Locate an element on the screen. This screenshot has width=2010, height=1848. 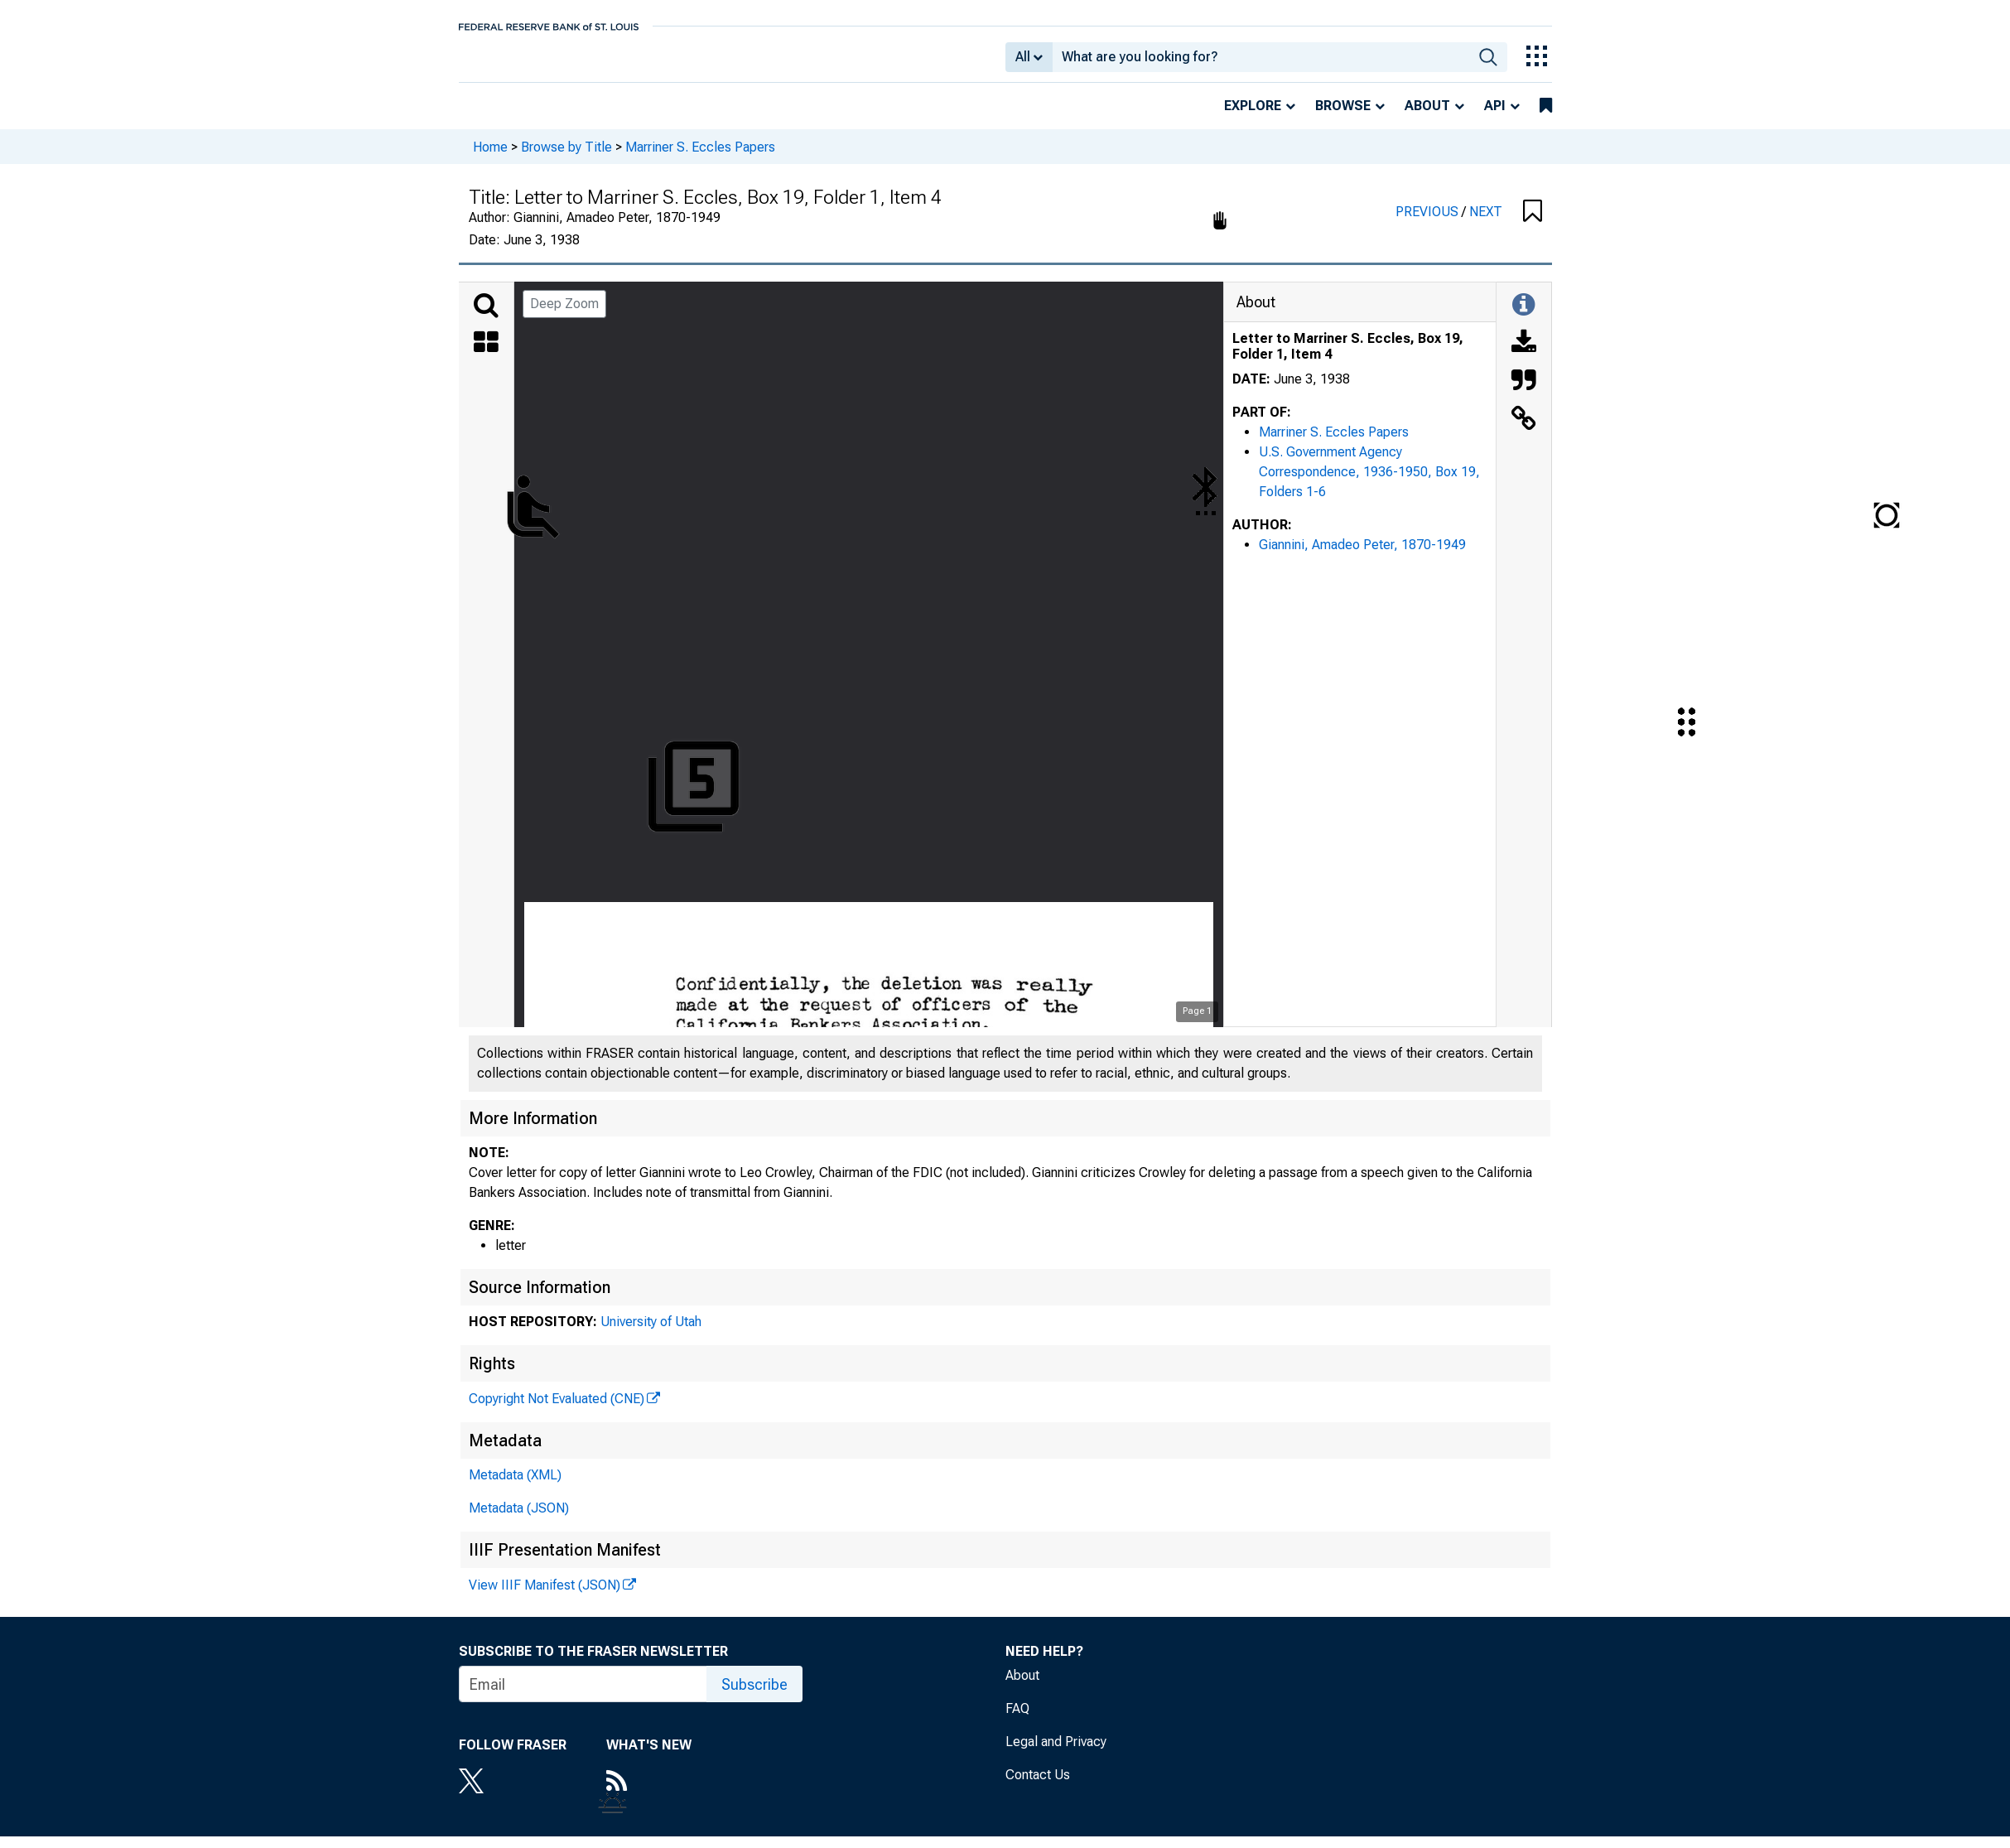
toggle sunrise or sunset display mode is located at coordinates (612, 1803).